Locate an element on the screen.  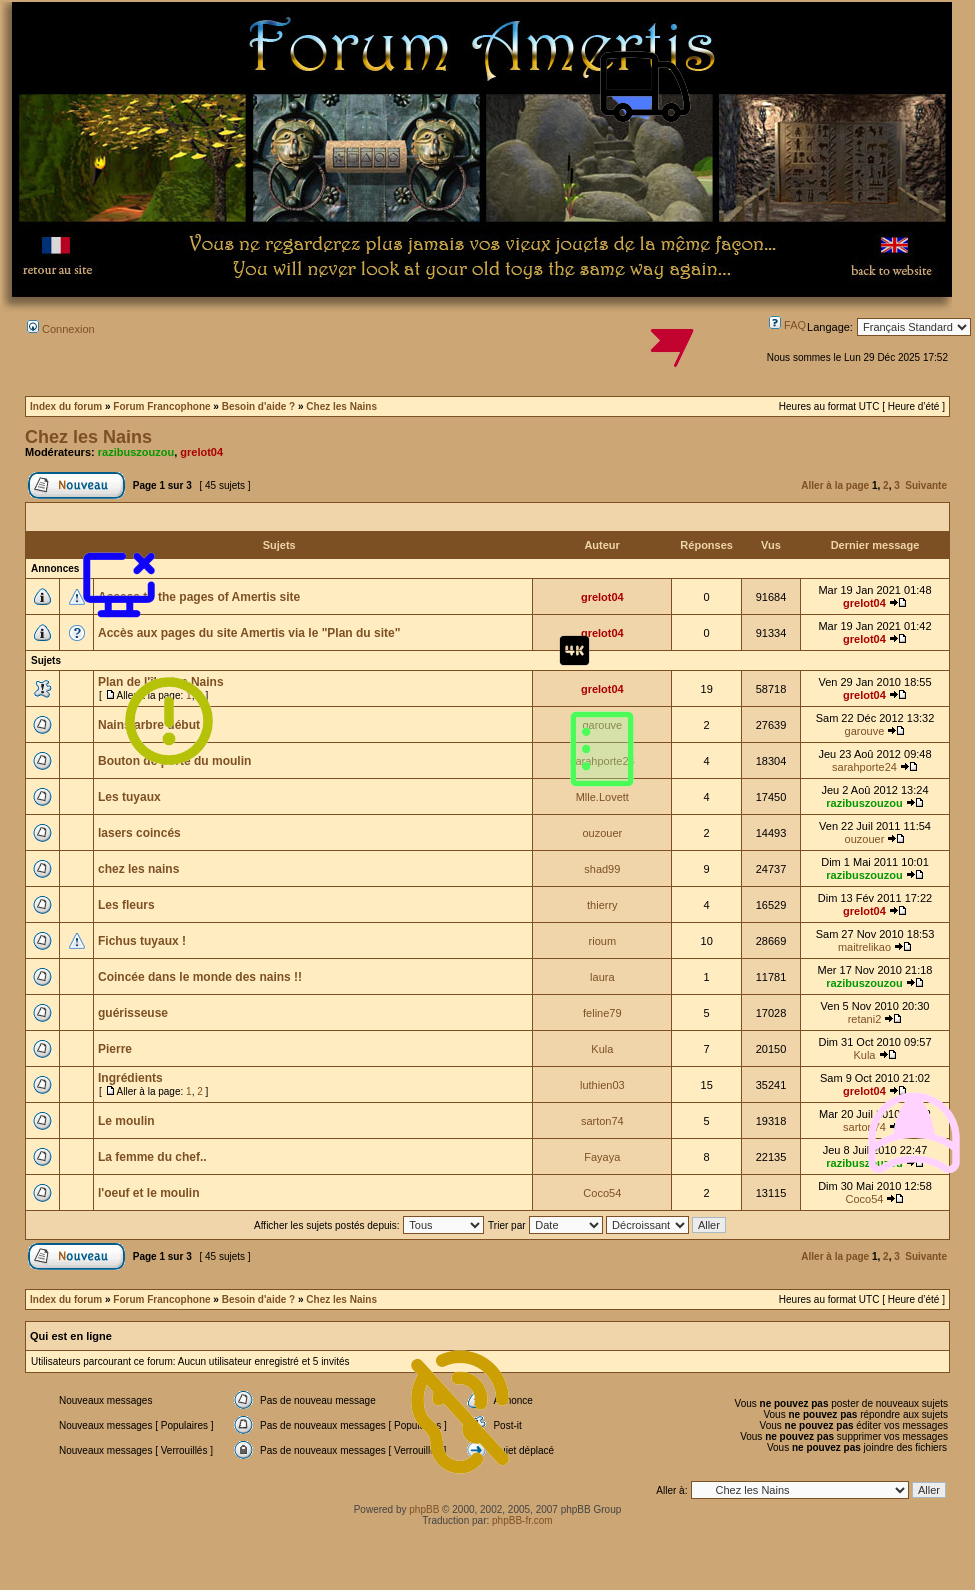
view or manage screenplay files is located at coordinates (602, 749).